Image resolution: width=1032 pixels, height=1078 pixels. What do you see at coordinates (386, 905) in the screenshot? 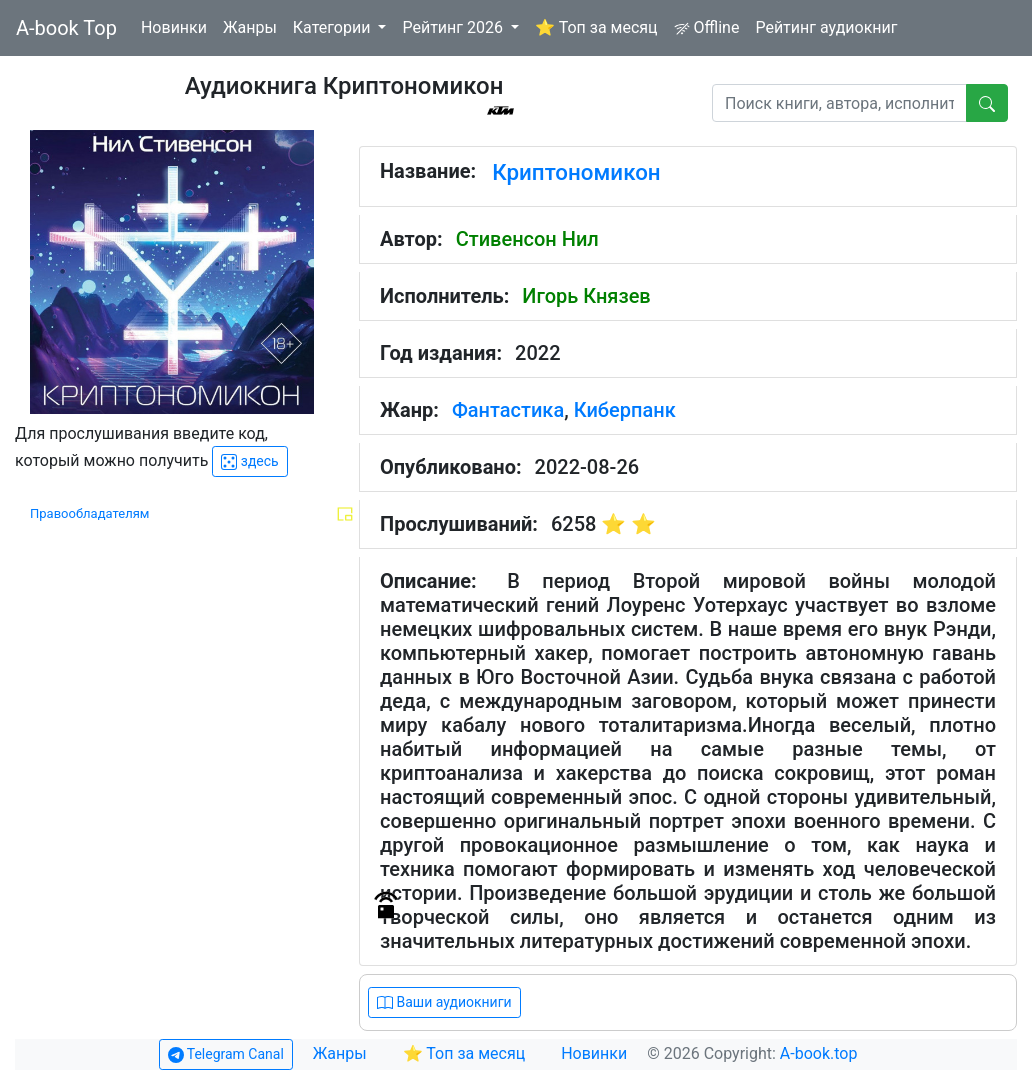
I see `connect to a remote control device` at bounding box center [386, 905].